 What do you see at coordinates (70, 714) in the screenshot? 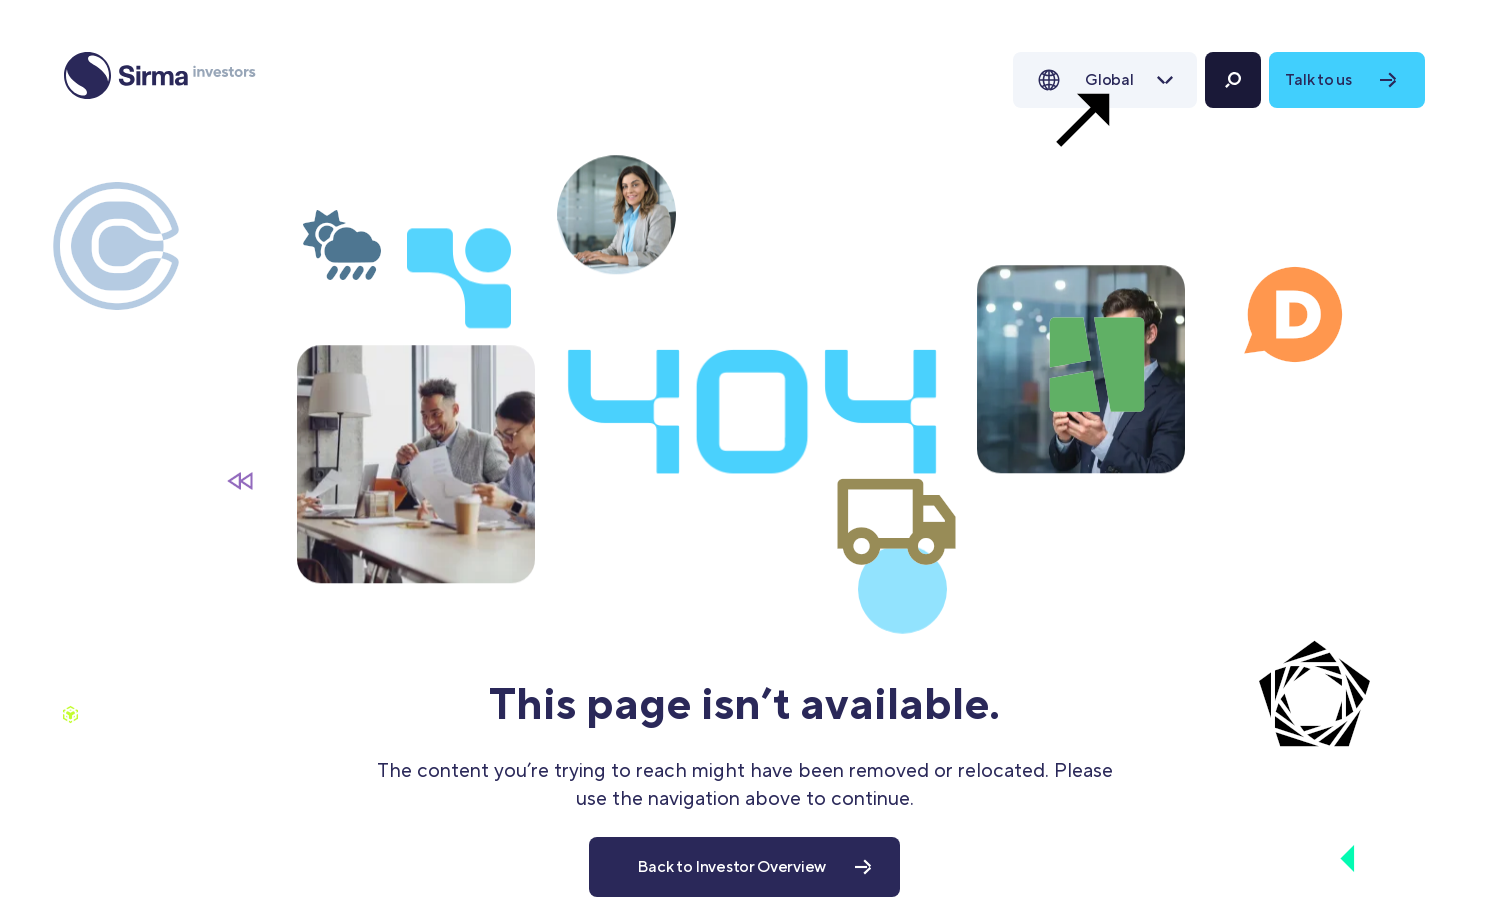
I see `binance coin (bnb) cryptocurrency logo` at bounding box center [70, 714].